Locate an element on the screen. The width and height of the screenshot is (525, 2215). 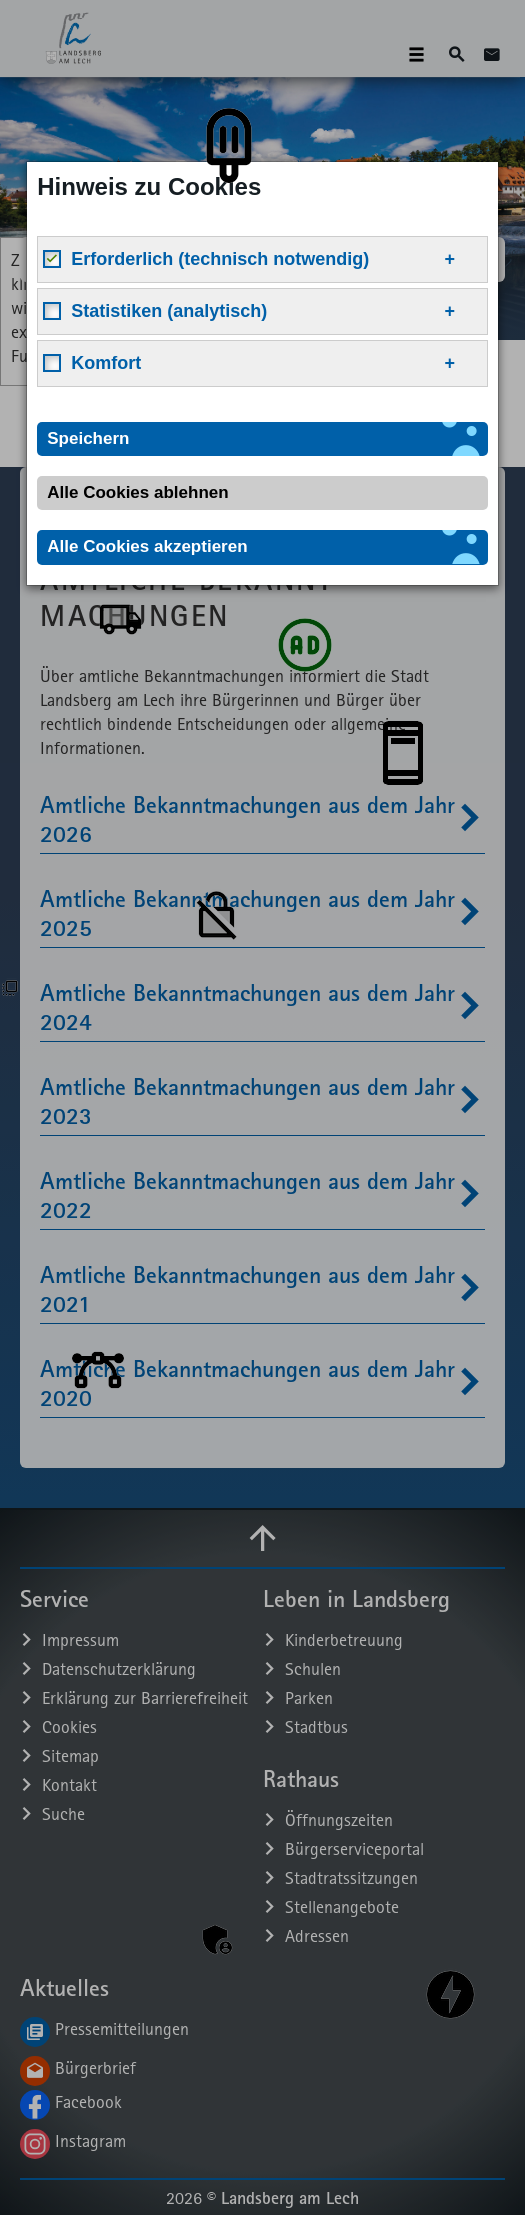
indicates offline mode or cached content available is located at coordinates (450, 1994).